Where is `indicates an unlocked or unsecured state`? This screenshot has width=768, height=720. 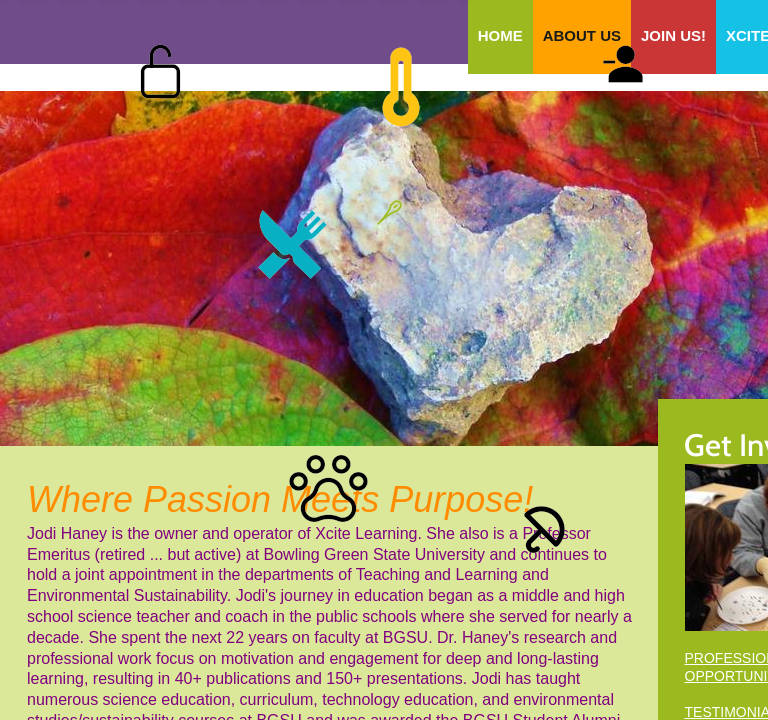 indicates an unlocked or unsecured state is located at coordinates (160, 71).